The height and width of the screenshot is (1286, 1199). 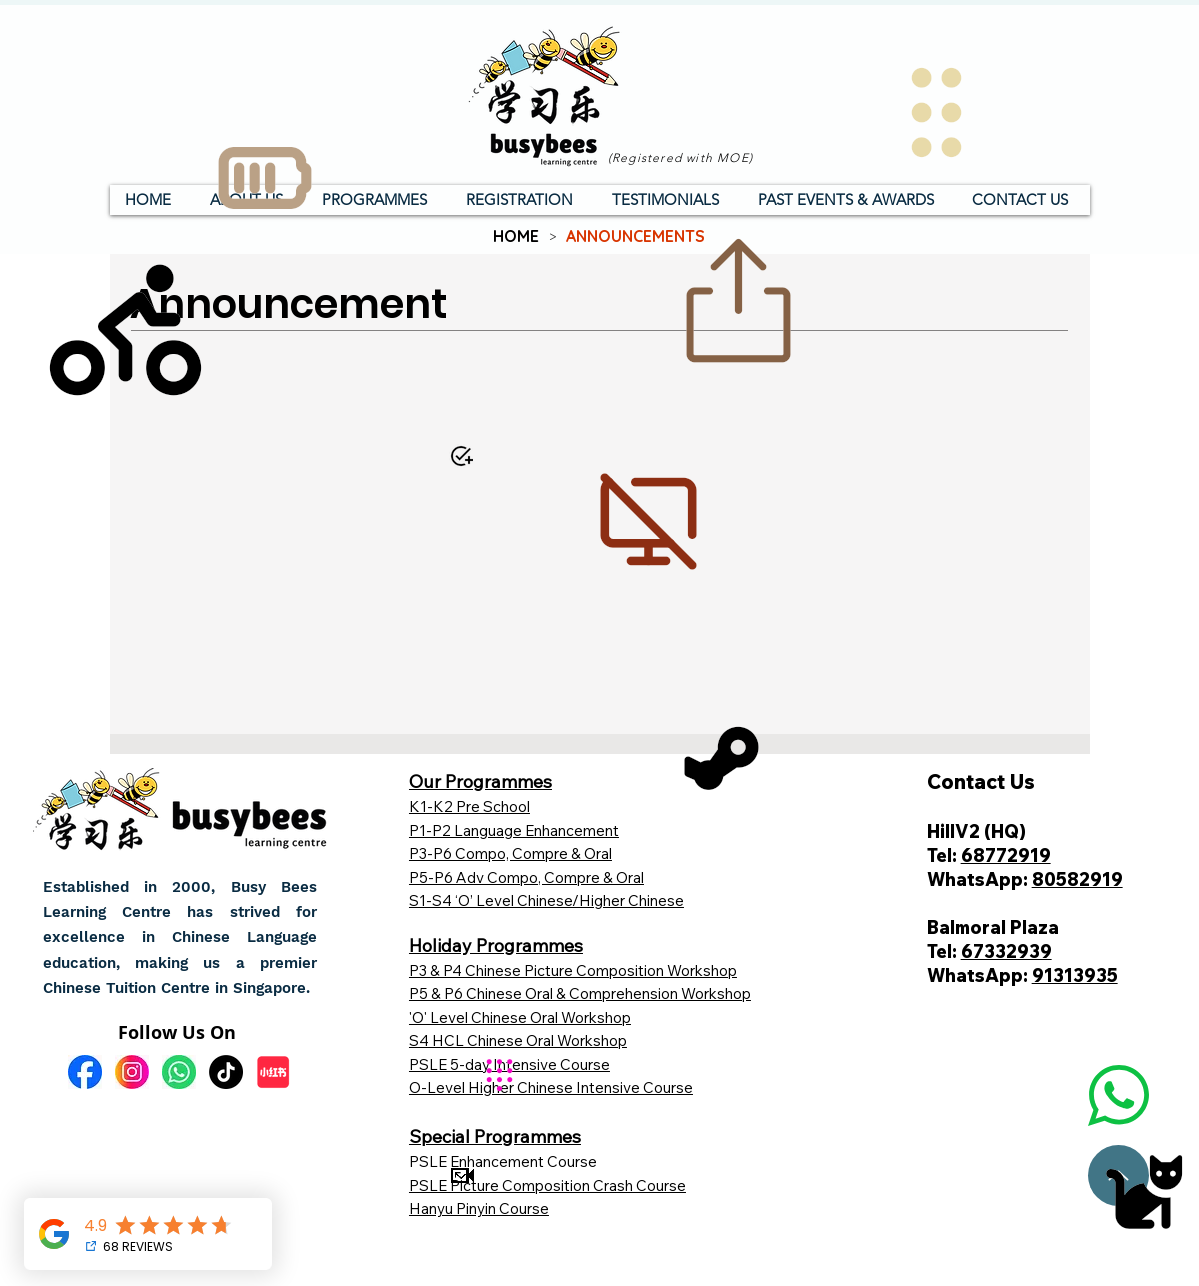 What do you see at coordinates (648, 521) in the screenshot?
I see `disable display or screen sharing` at bounding box center [648, 521].